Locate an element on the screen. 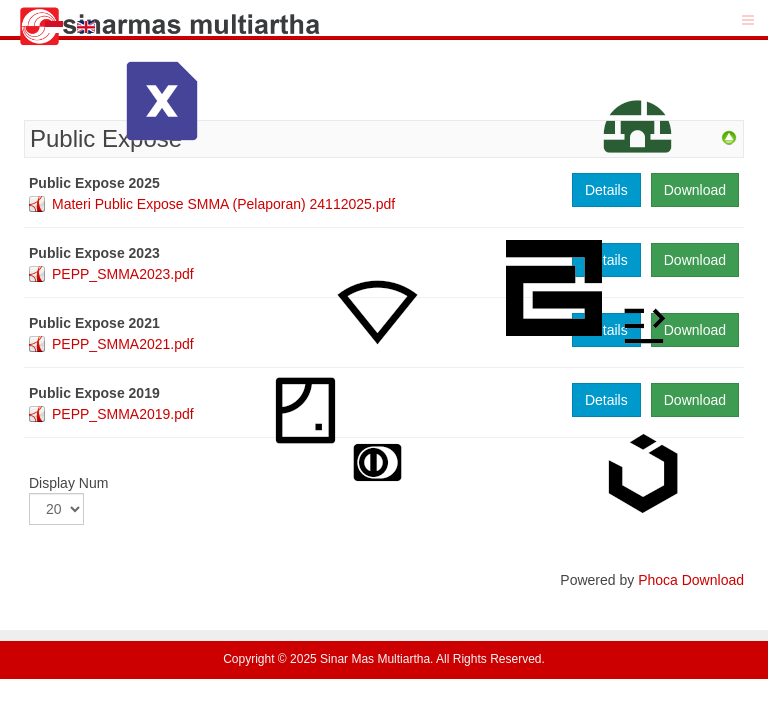  access local storage or hard drive is located at coordinates (305, 410).